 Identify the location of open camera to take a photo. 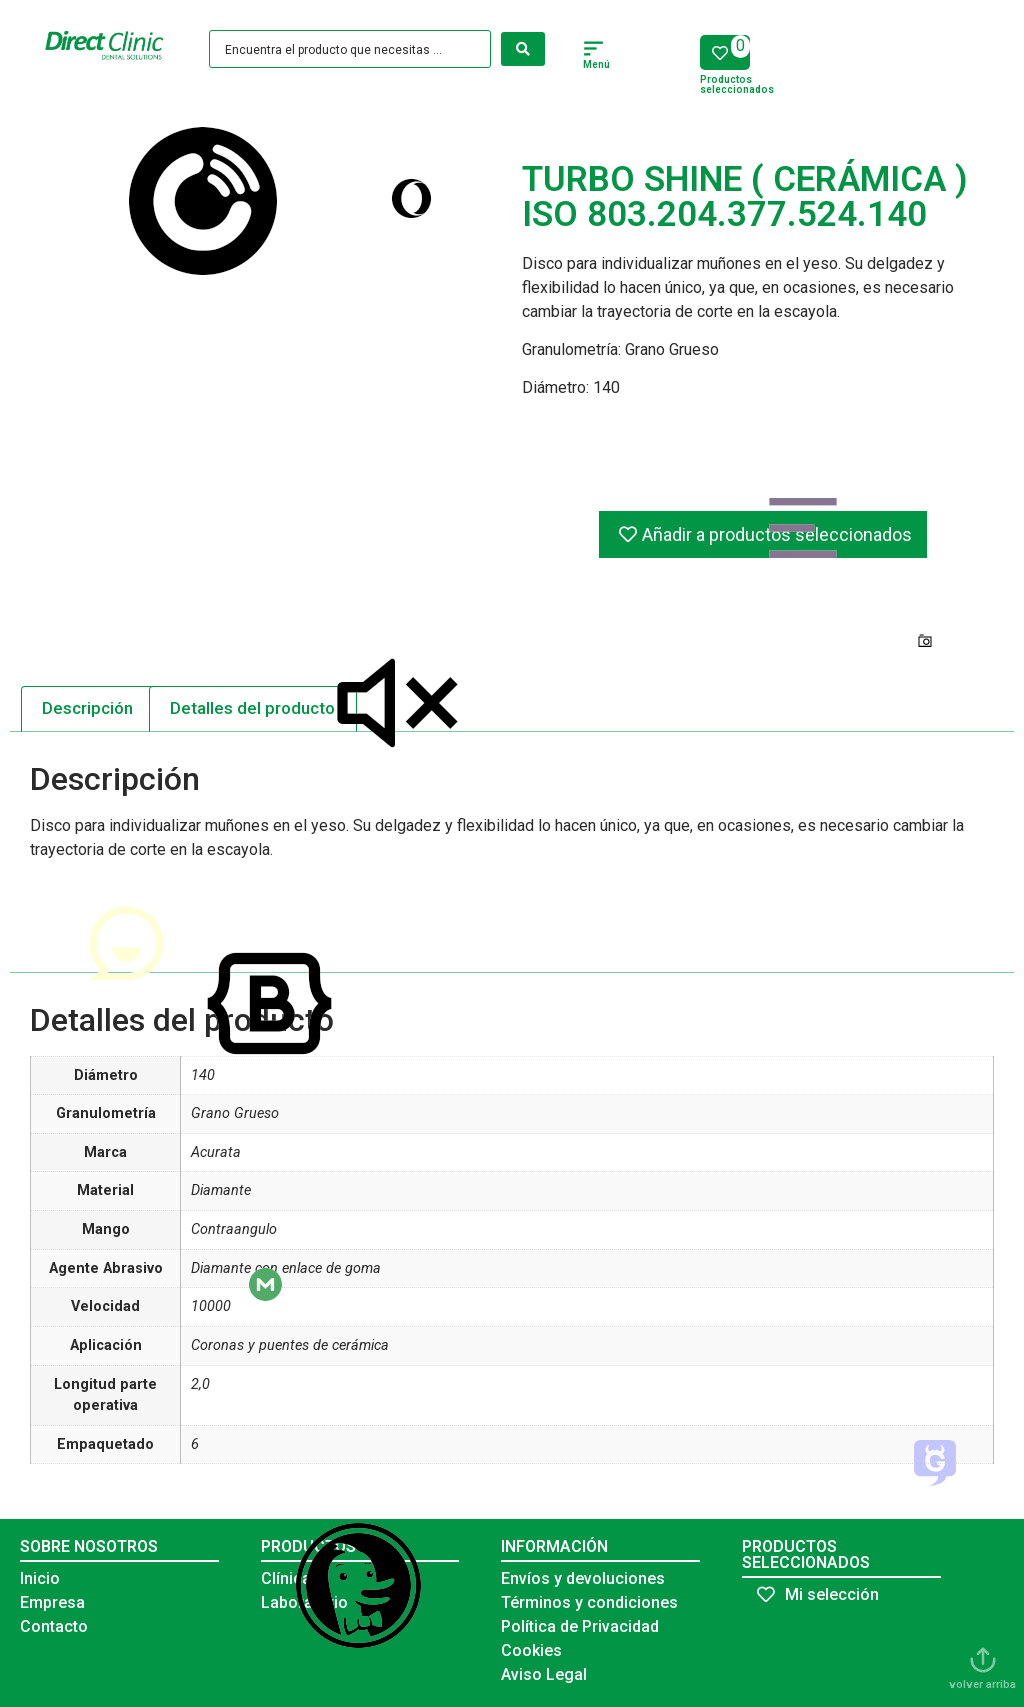
(925, 641).